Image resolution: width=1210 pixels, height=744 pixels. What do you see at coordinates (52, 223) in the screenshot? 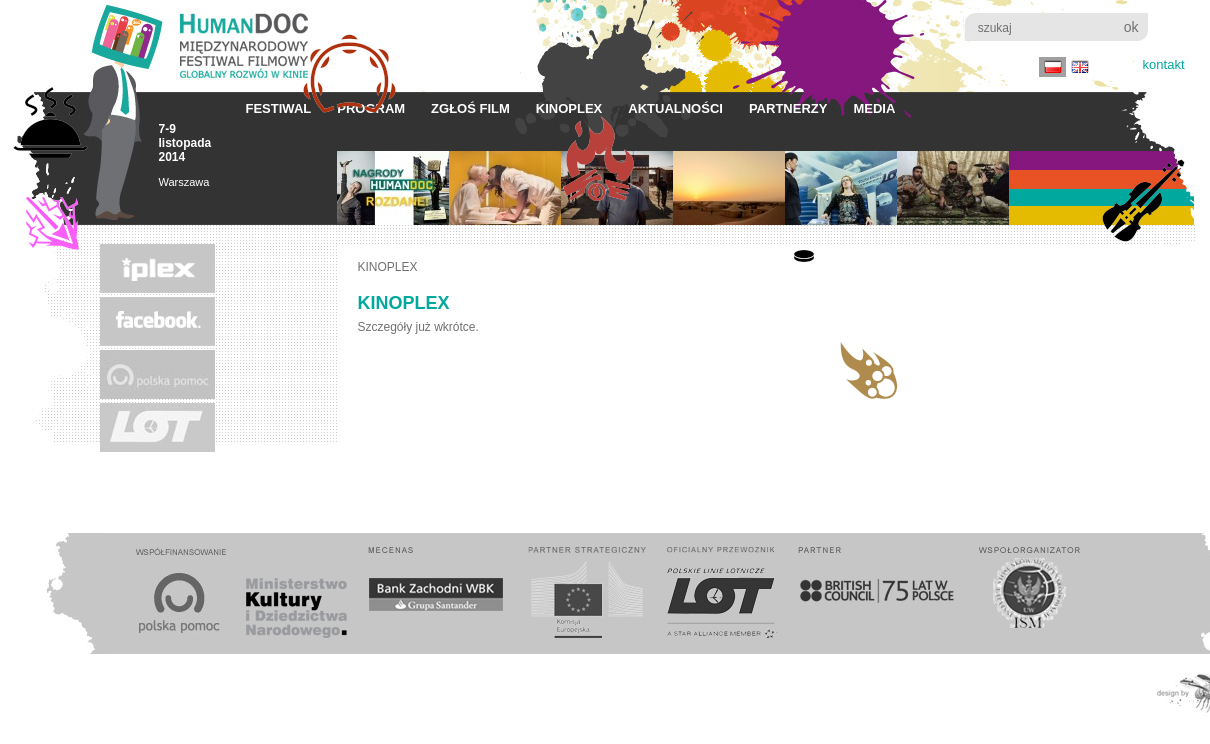
I see `activate charged arrow ability` at bounding box center [52, 223].